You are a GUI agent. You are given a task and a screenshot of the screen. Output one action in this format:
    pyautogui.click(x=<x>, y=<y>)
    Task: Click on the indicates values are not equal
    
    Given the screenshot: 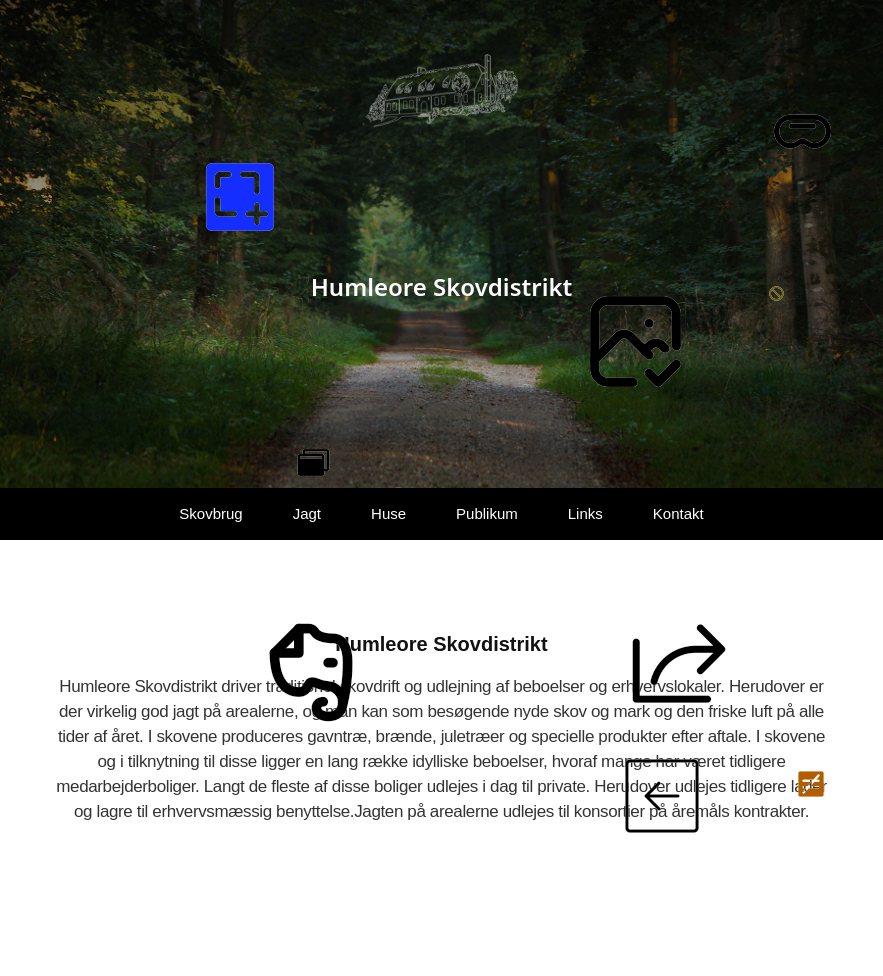 What is the action you would take?
    pyautogui.click(x=811, y=784)
    